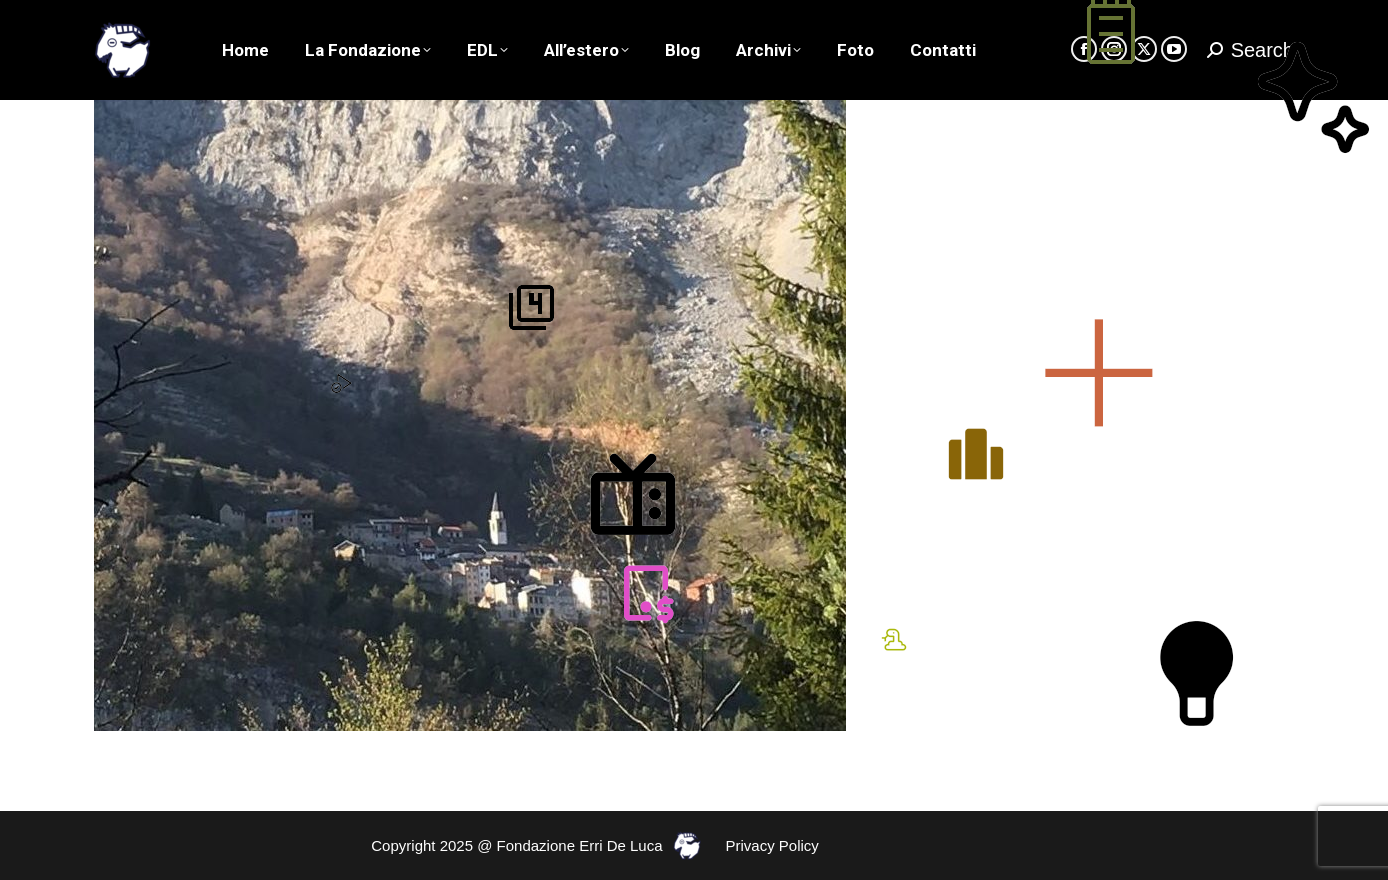 The height and width of the screenshot is (880, 1388). I want to click on indicates AI-generated or enhanced content, so click(1313, 97).